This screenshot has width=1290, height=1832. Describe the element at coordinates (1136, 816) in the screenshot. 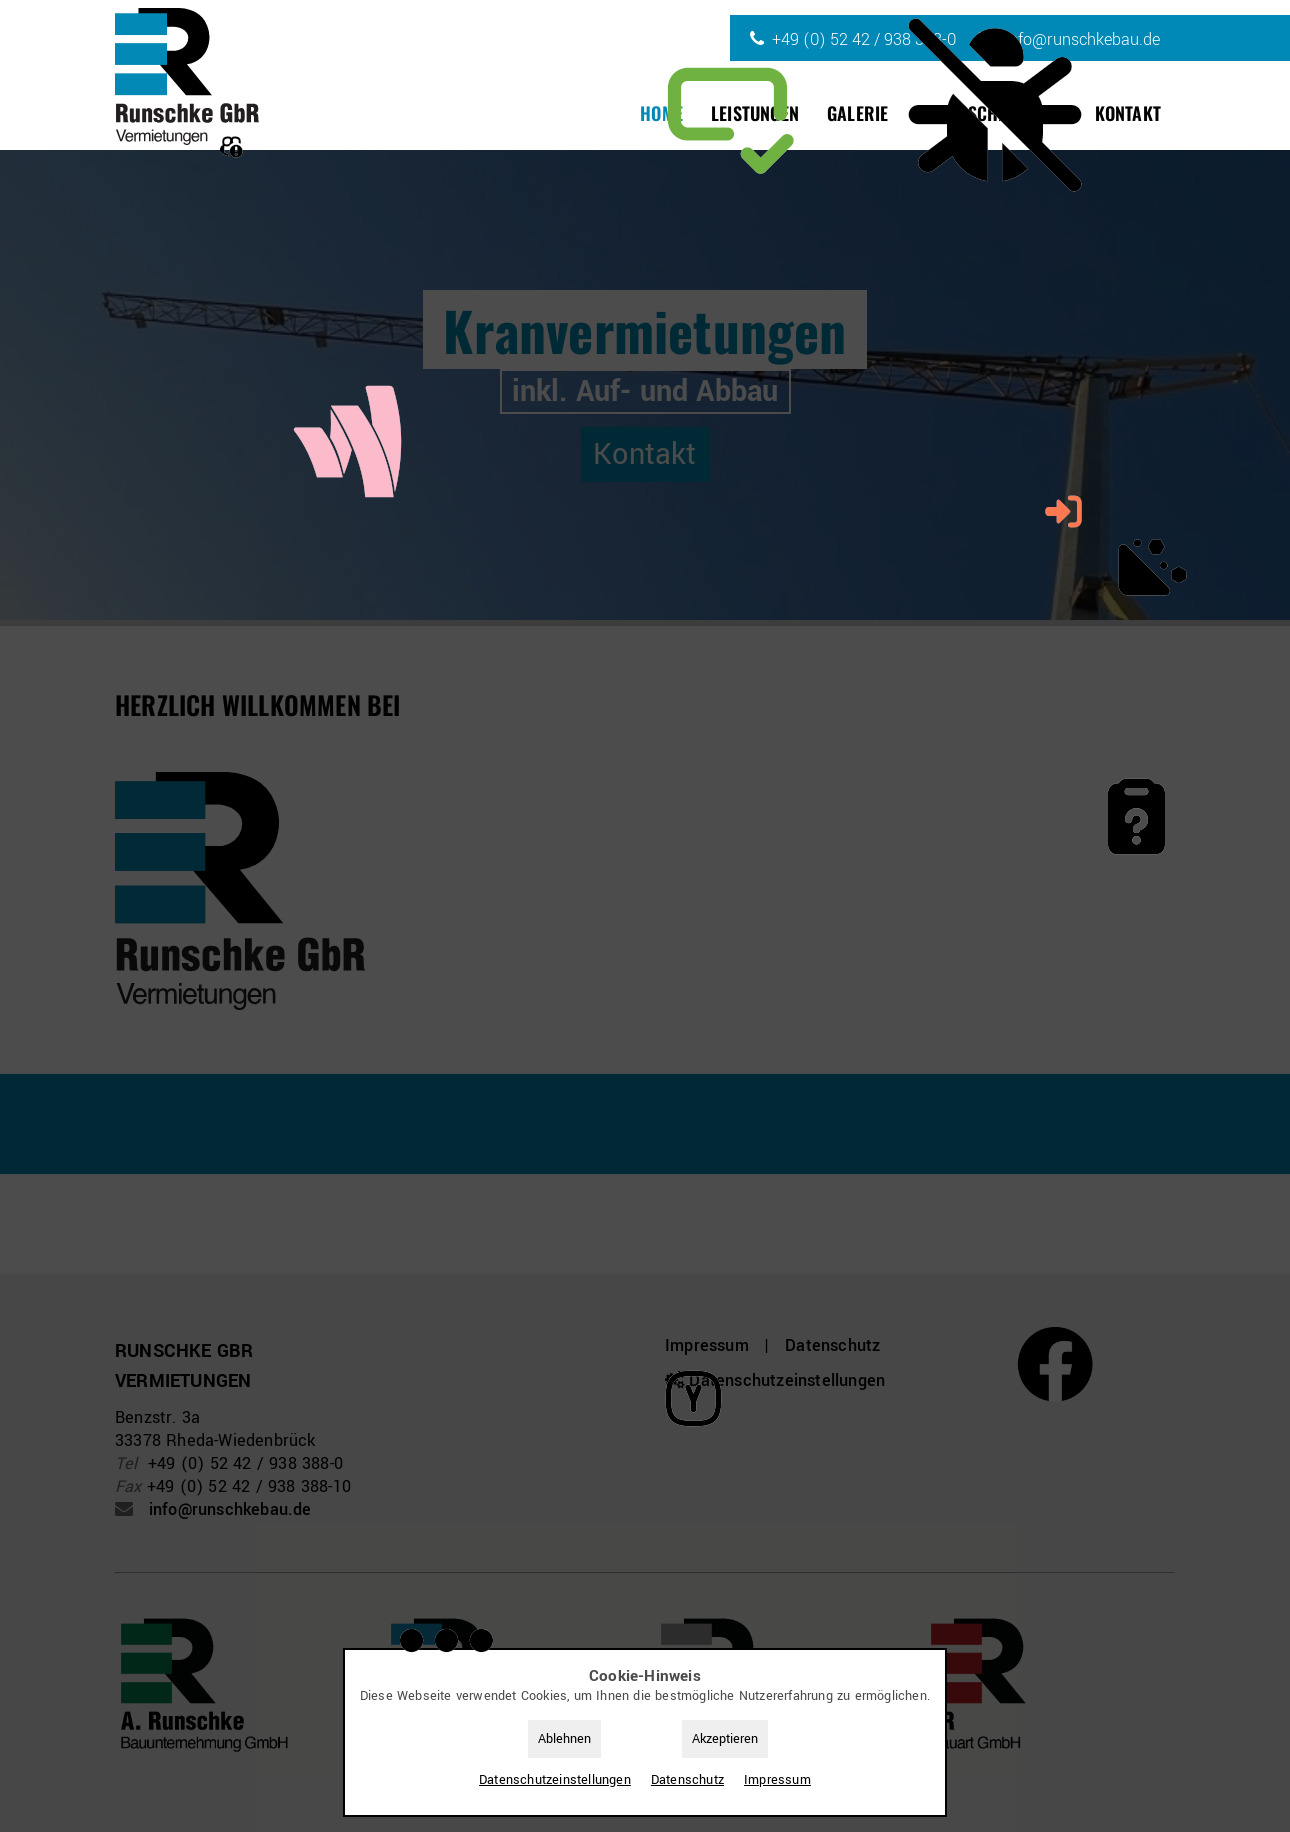

I see `view unanswered or pending form questions` at that location.